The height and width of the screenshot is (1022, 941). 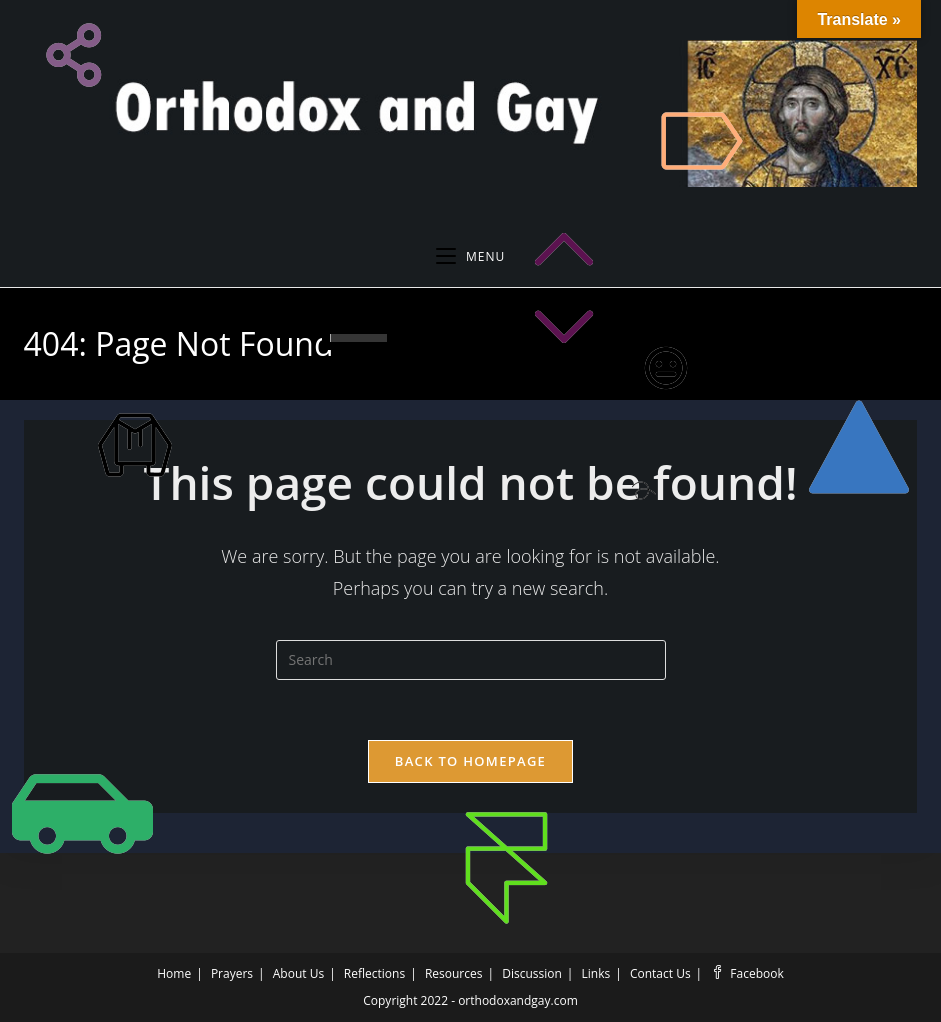 I want to click on split view horizontally, so click(x=358, y=321).